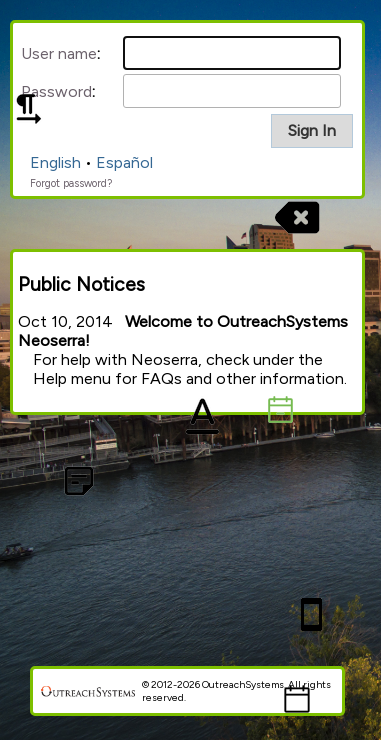 The width and height of the screenshot is (381, 740). What do you see at coordinates (296, 217) in the screenshot?
I see `delete the previous character` at bounding box center [296, 217].